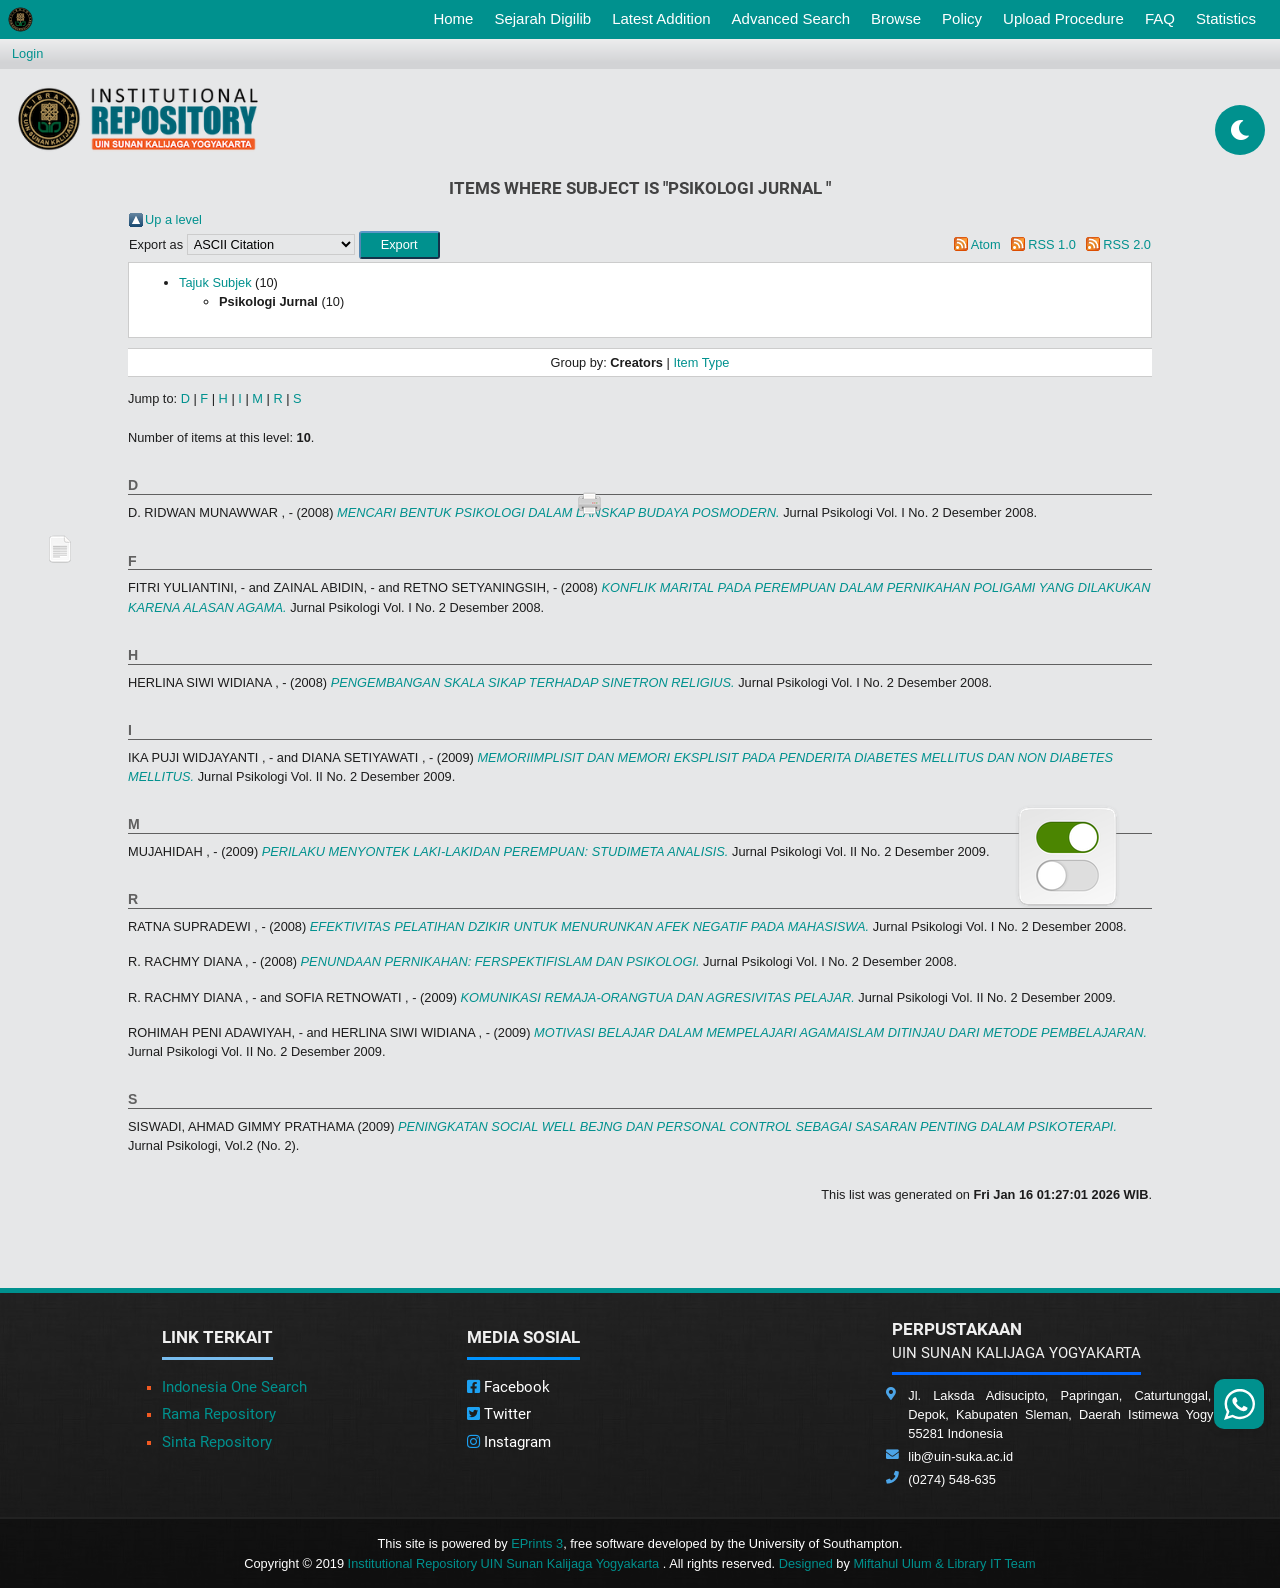 This screenshot has width=1280, height=1588. I want to click on open a text file, so click(60, 549).